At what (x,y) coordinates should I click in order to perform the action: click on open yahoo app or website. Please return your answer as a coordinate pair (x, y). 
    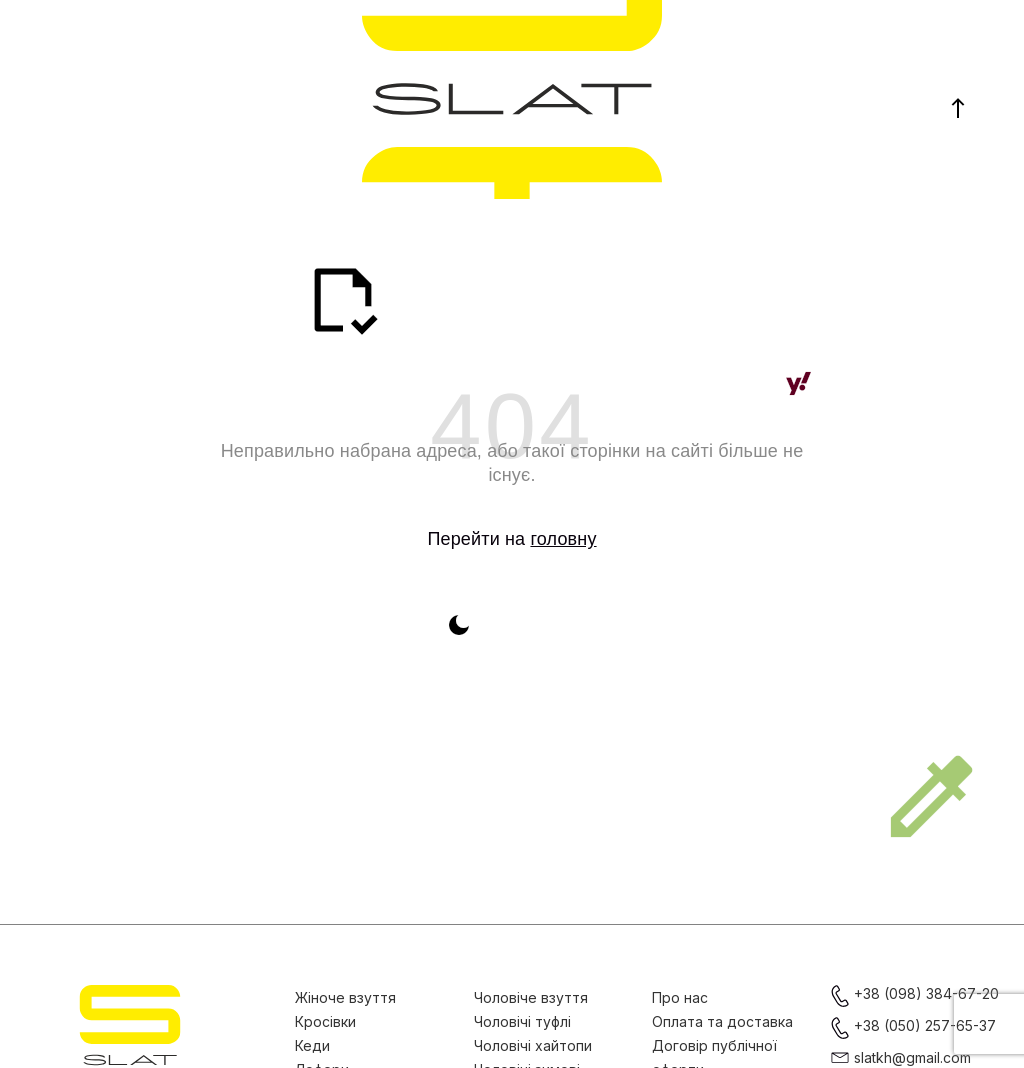
    Looking at the image, I should click on (798, 383).